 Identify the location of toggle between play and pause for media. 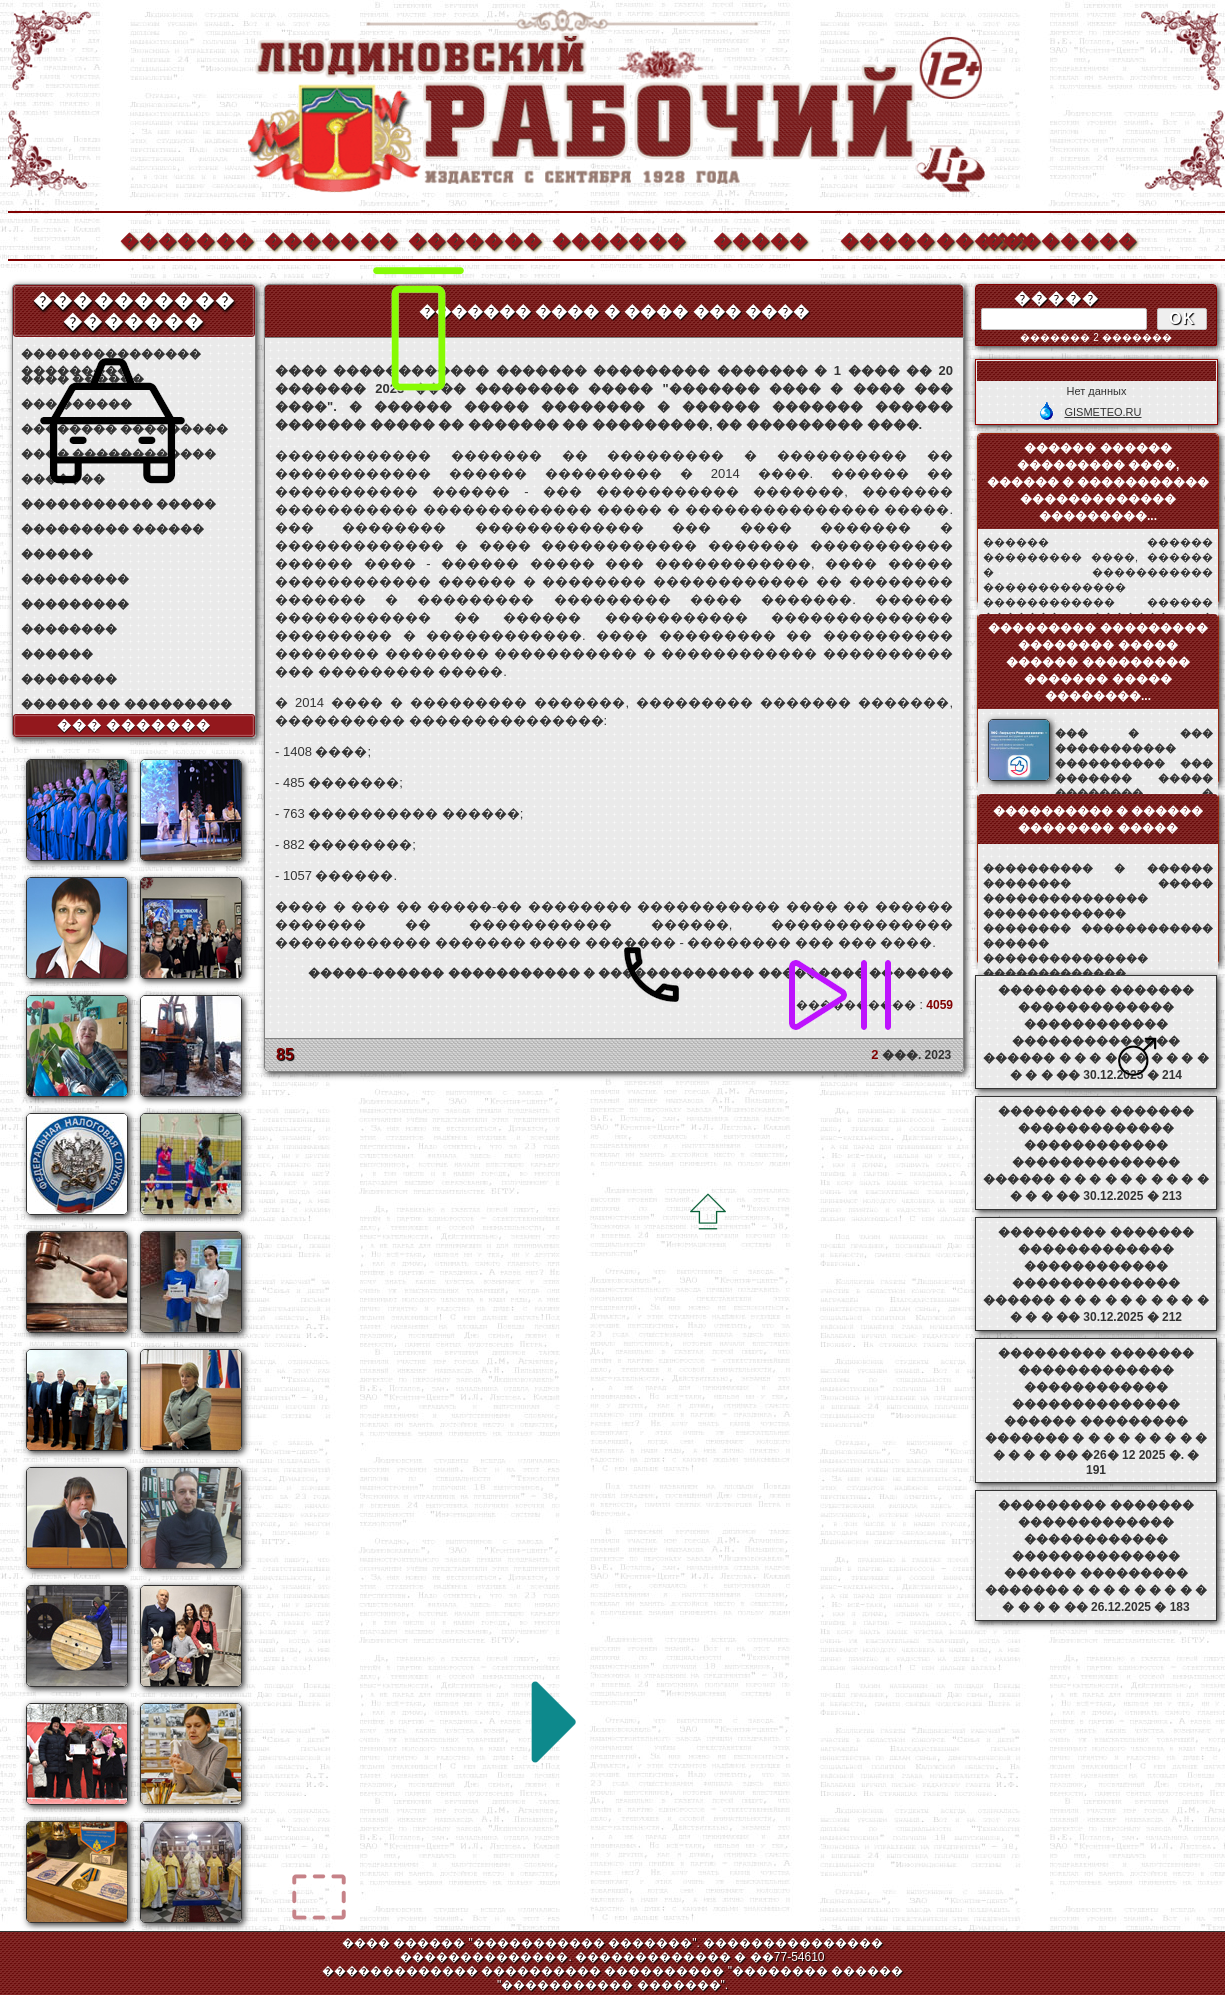
(840, 995).